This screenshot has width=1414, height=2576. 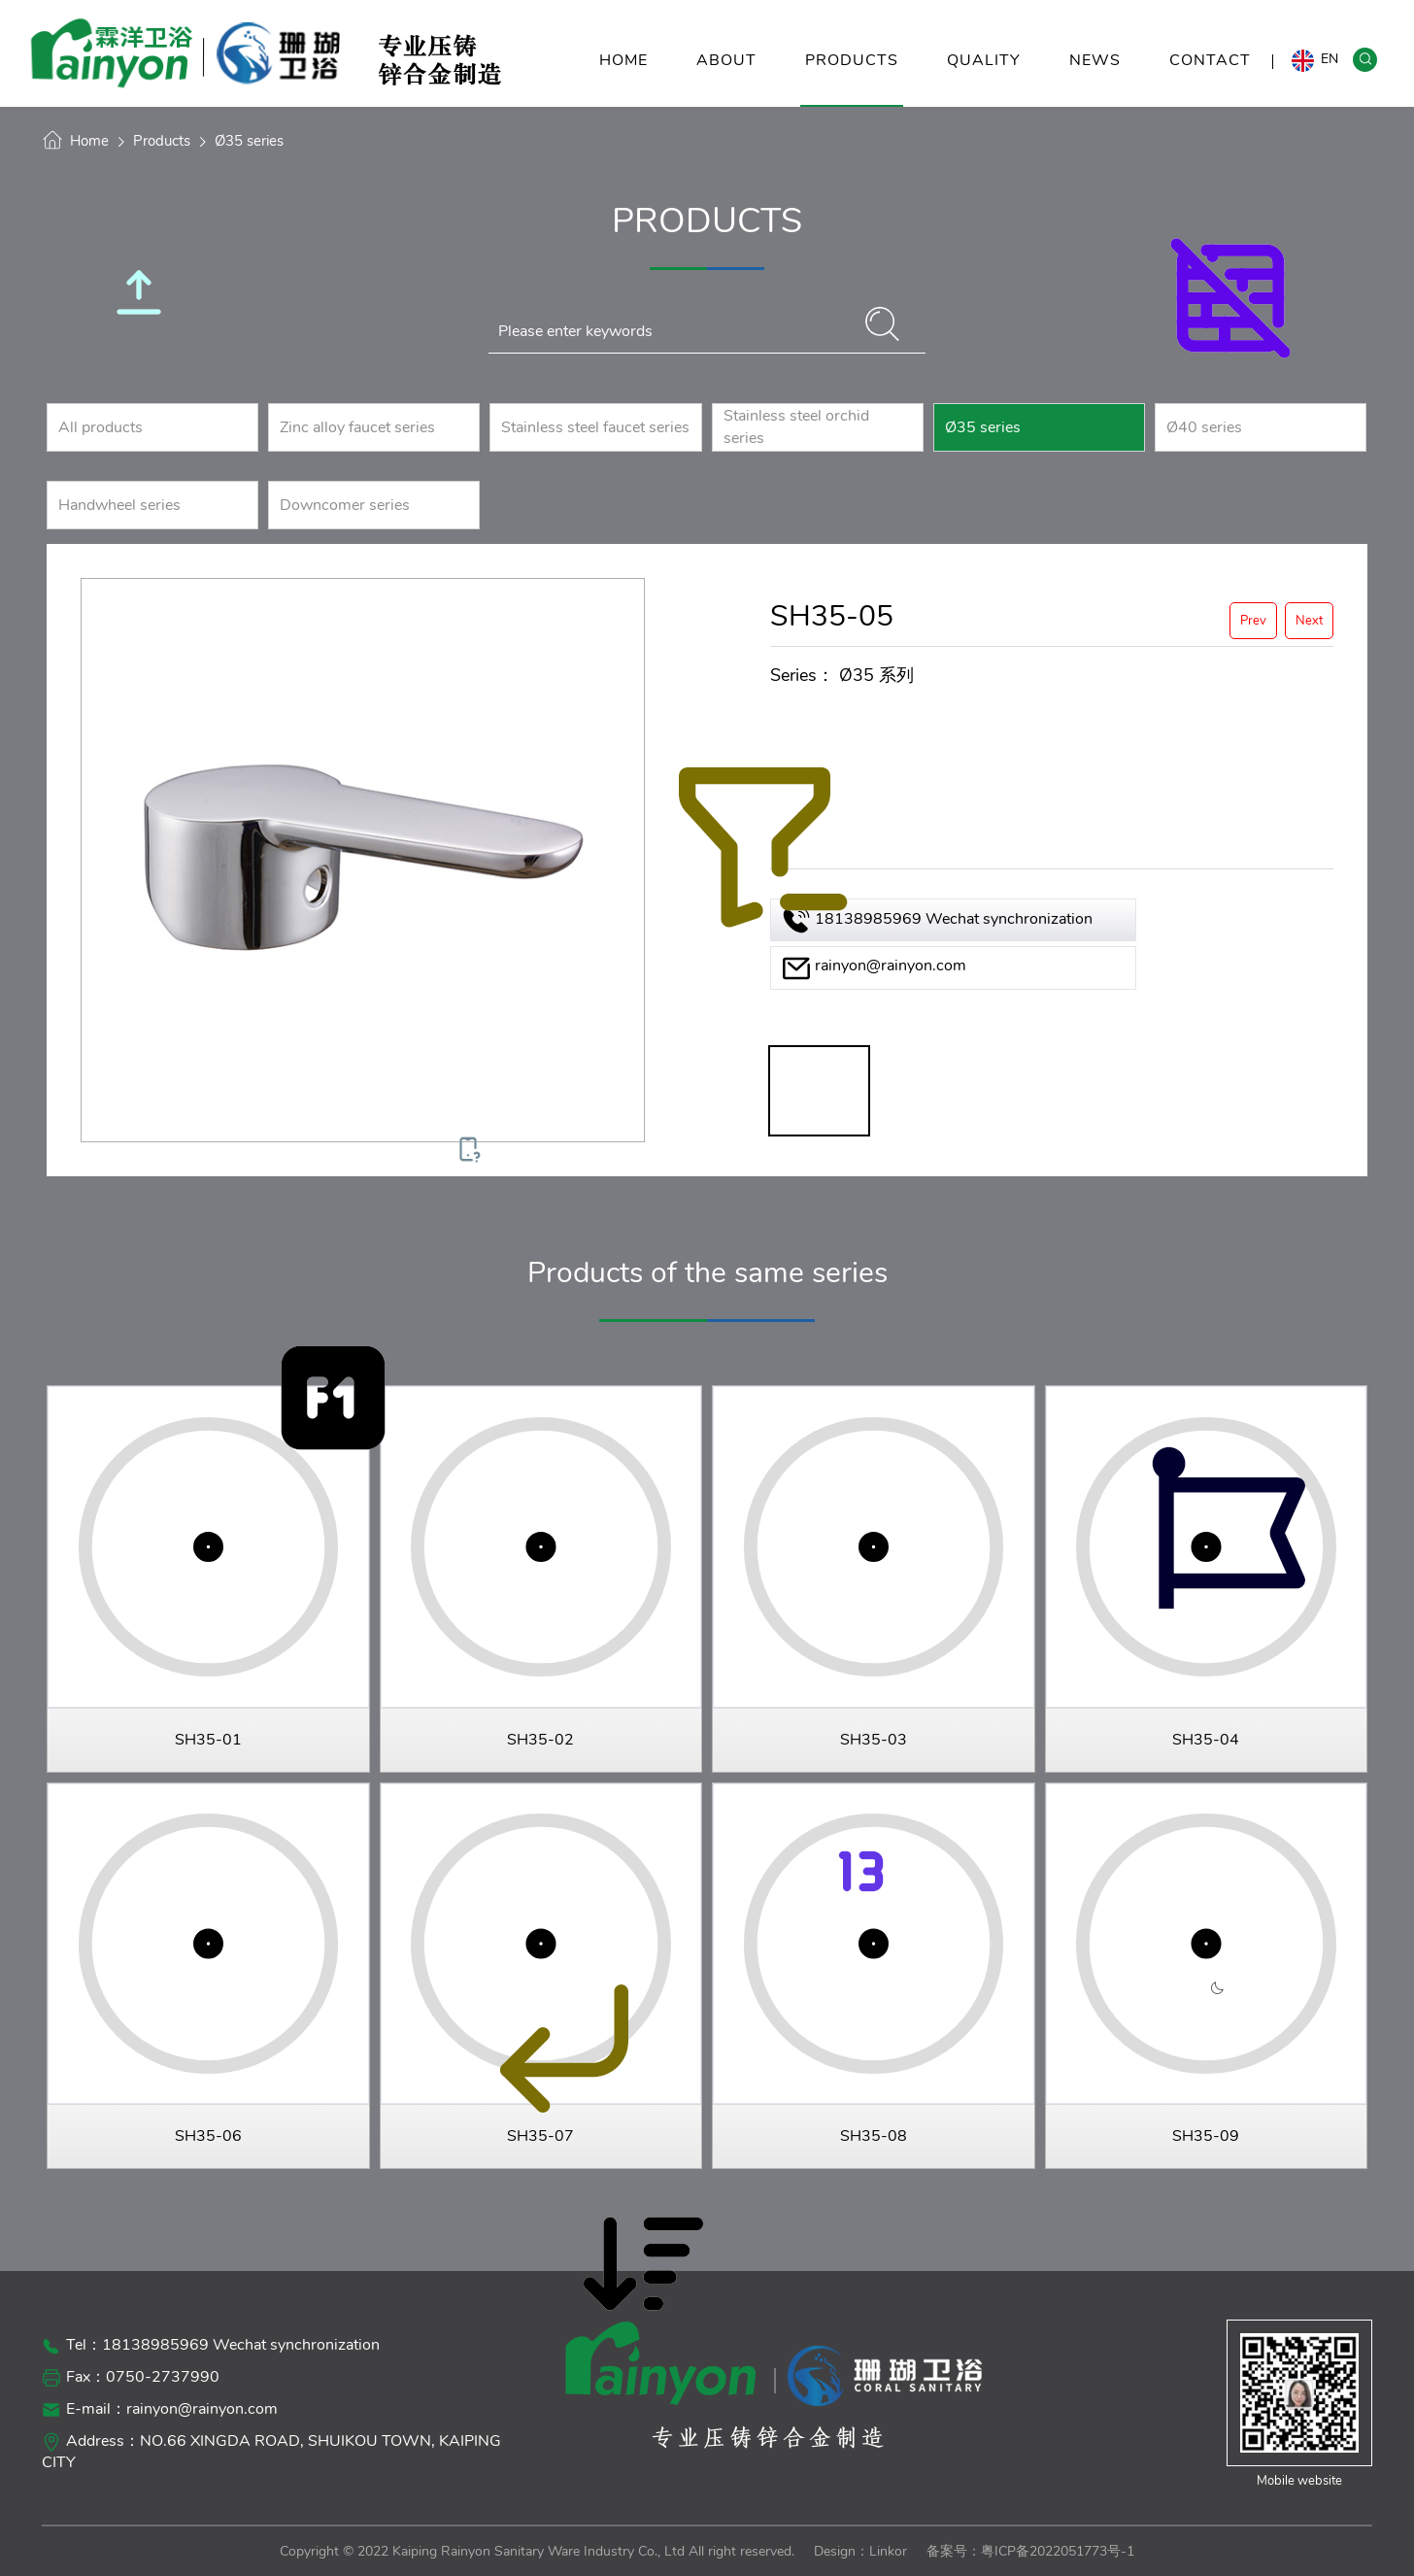 What do you see at coordinates (139, 292) in the screenshot?
I see `upload a file or document` at bounding box center [139, 292].